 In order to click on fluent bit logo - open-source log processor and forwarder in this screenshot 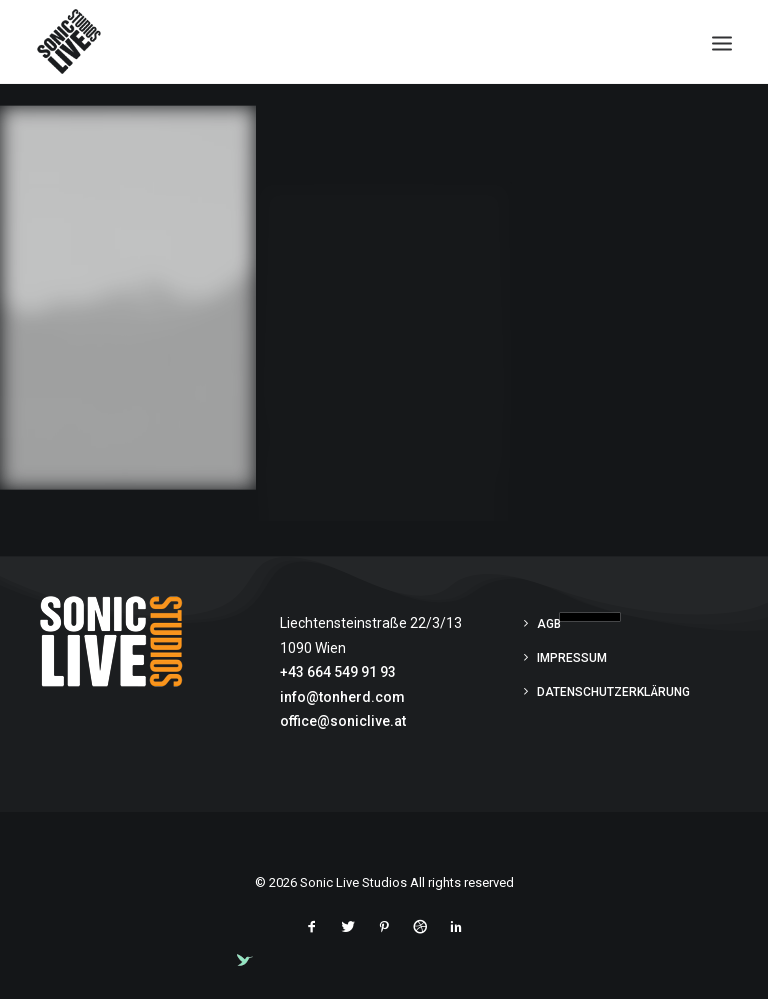, I will do `click(245, 960)`.